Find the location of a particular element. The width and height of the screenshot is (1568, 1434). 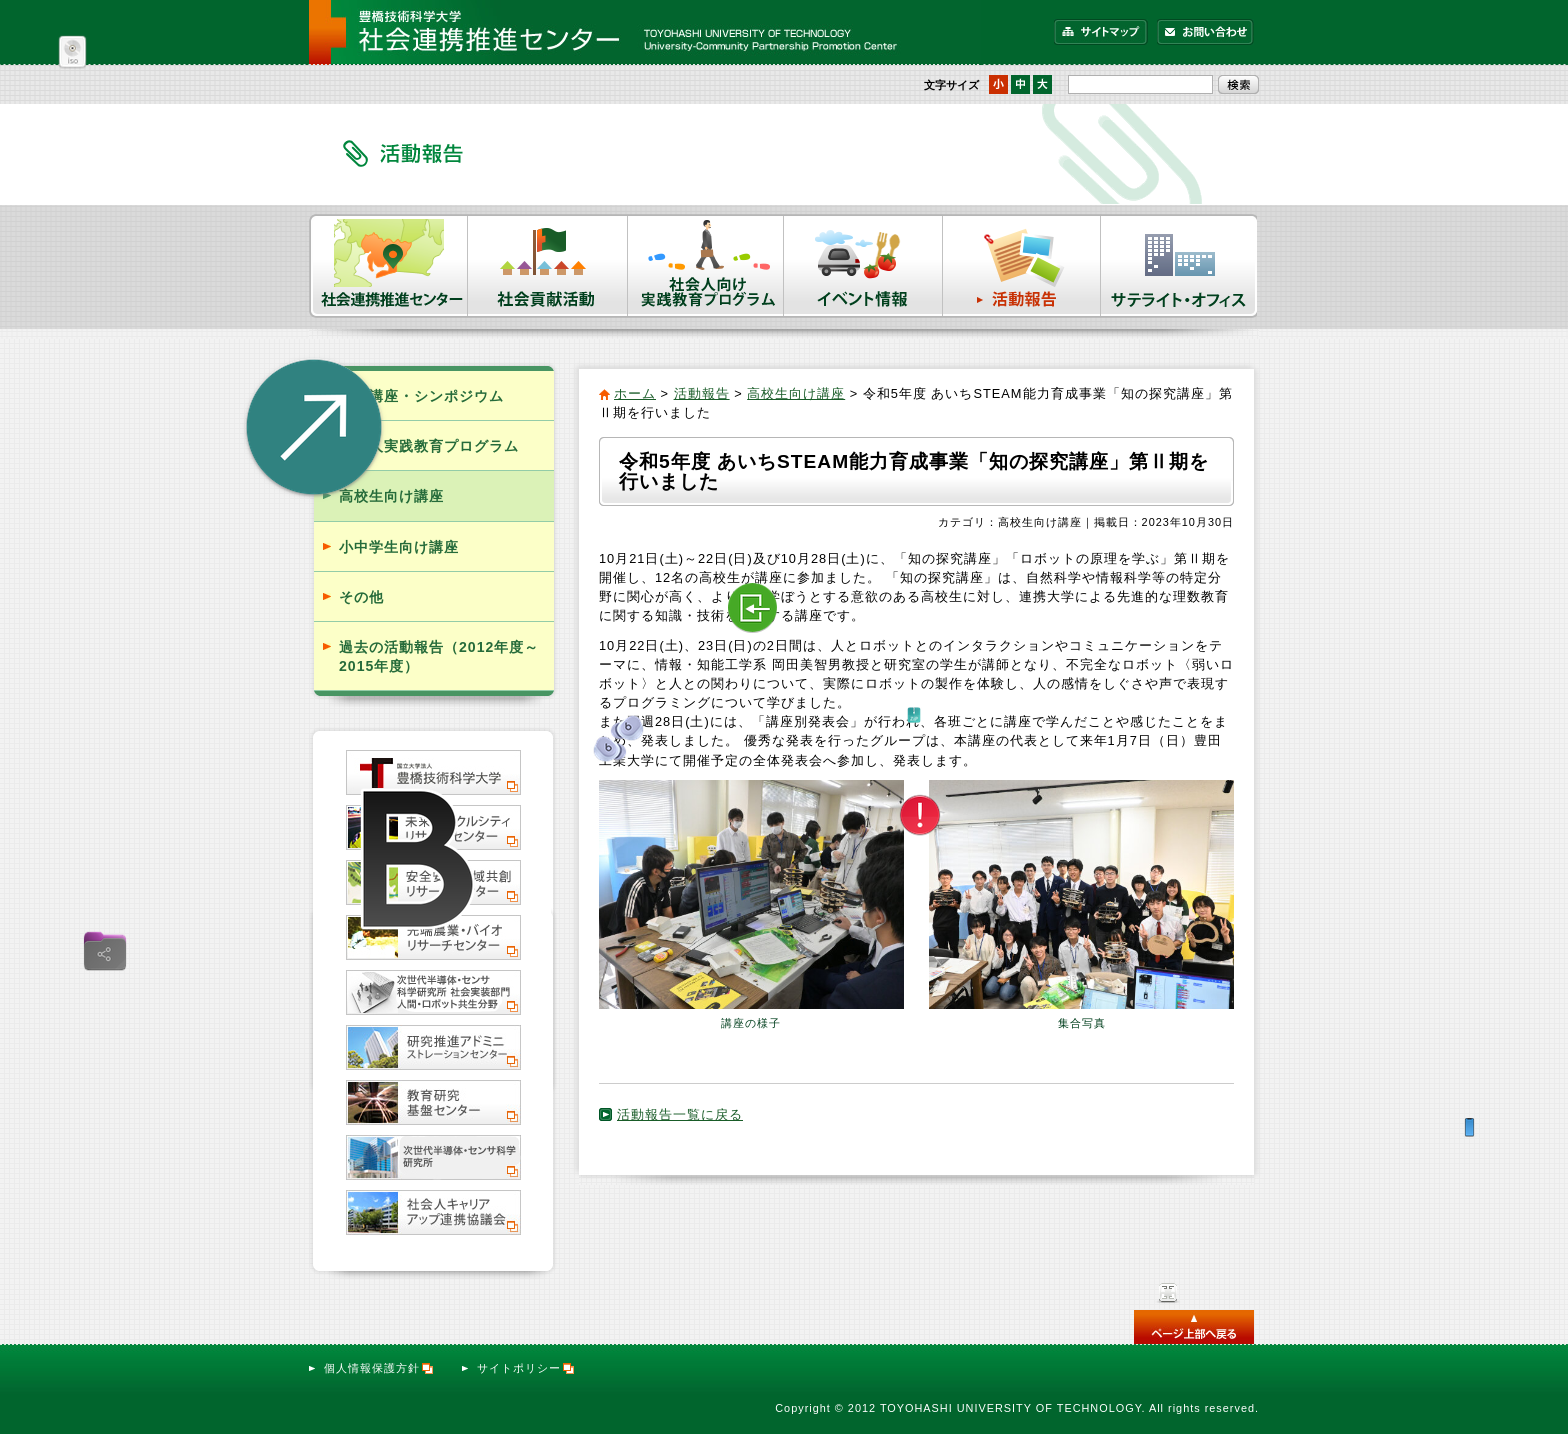

apply bold formatting to selected text is located at coordinates (418, 859).